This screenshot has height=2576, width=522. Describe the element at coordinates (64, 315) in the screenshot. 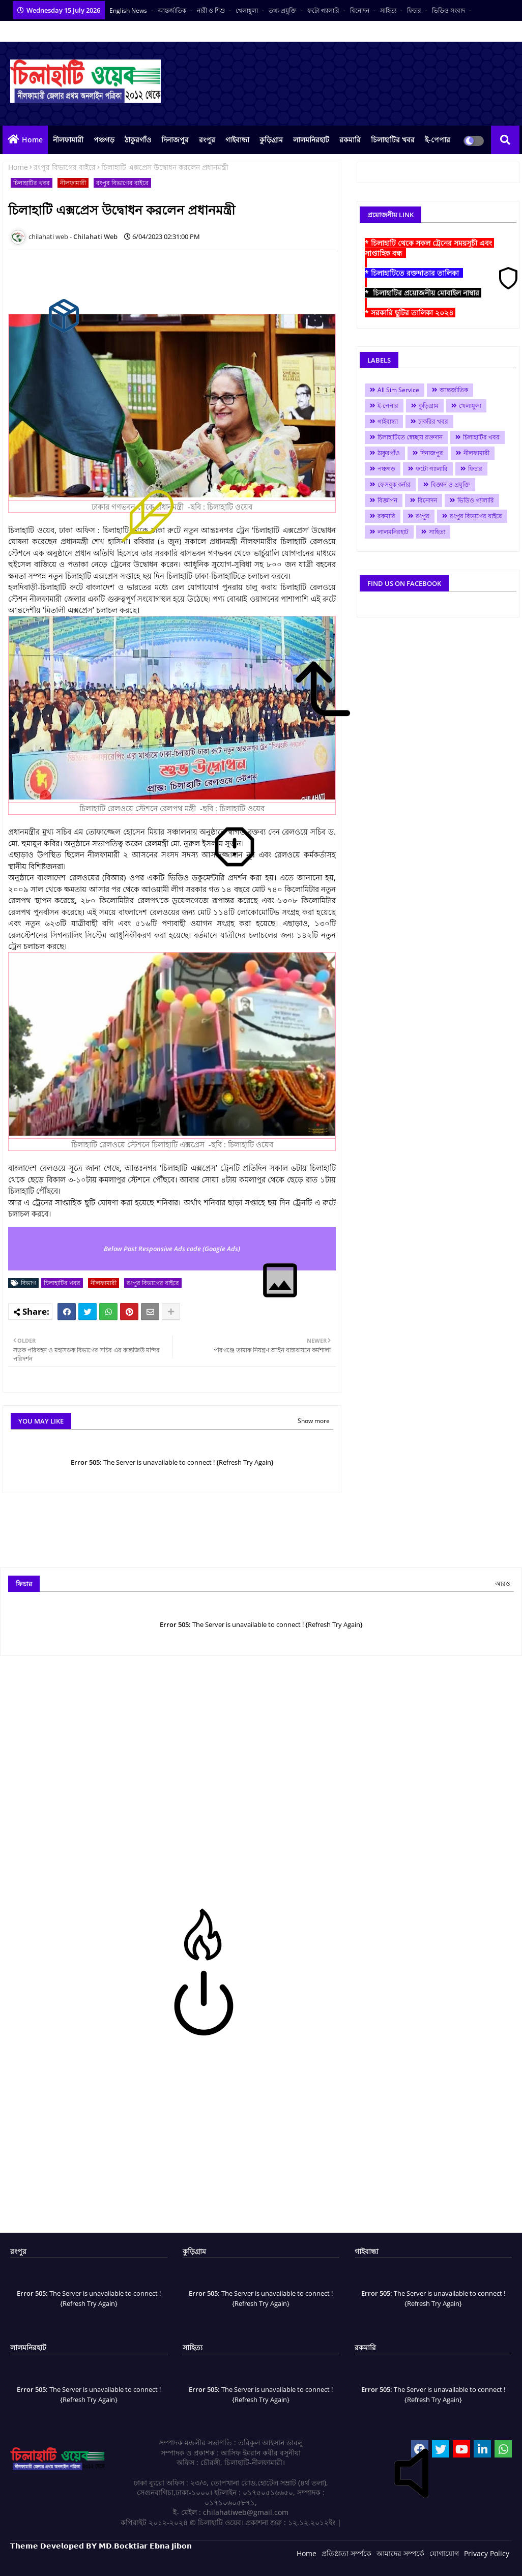

I see `view package or shipment details` at that location.